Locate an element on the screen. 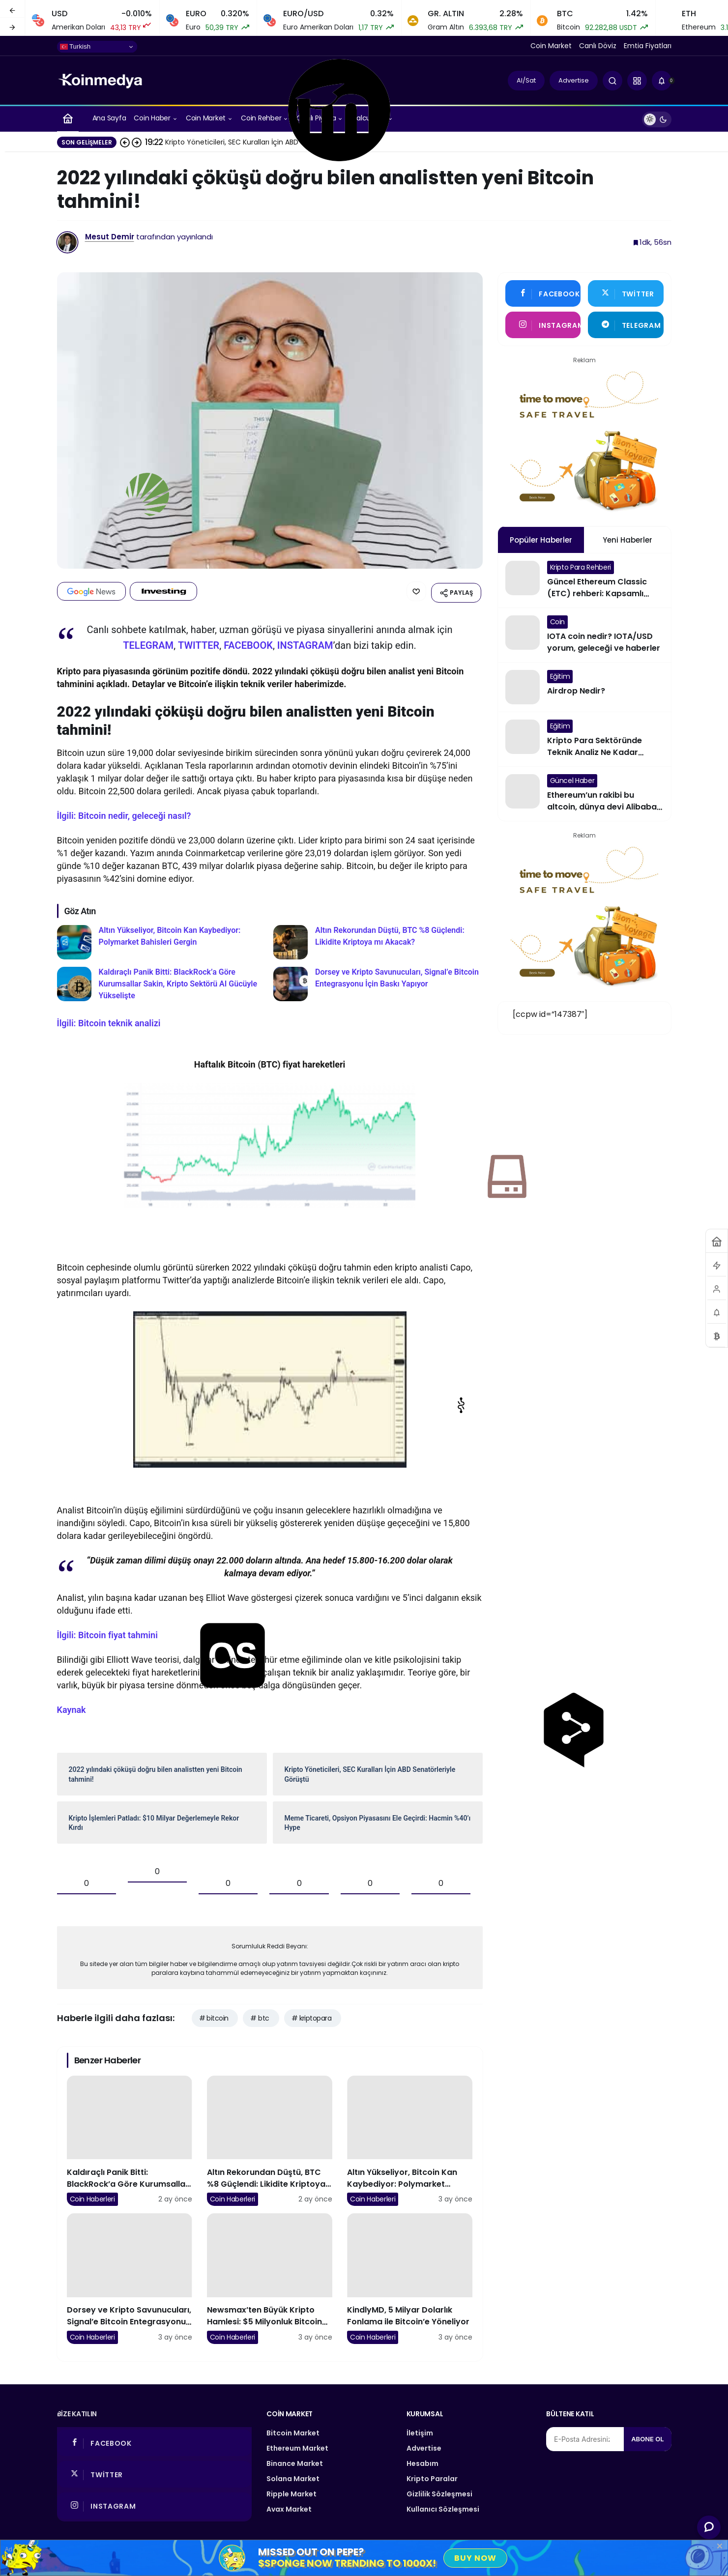 The image size is (728, 2576). apache solr search platform logo is located at coordinates (147, 494).